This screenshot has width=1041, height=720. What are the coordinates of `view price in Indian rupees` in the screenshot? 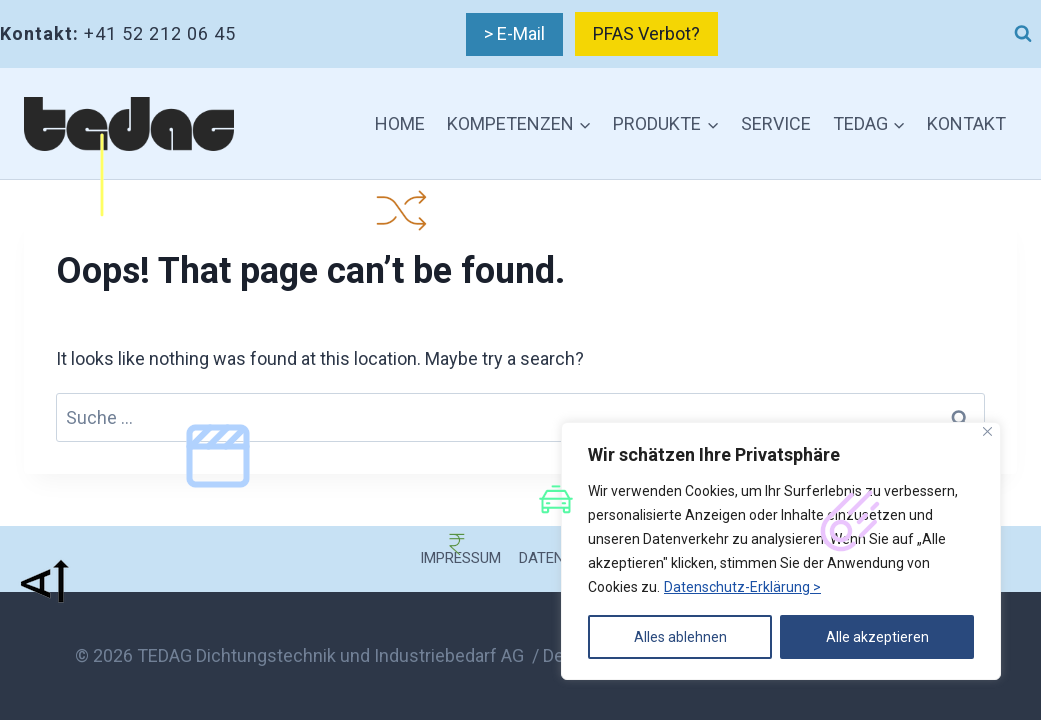 It's located at (456, 544).